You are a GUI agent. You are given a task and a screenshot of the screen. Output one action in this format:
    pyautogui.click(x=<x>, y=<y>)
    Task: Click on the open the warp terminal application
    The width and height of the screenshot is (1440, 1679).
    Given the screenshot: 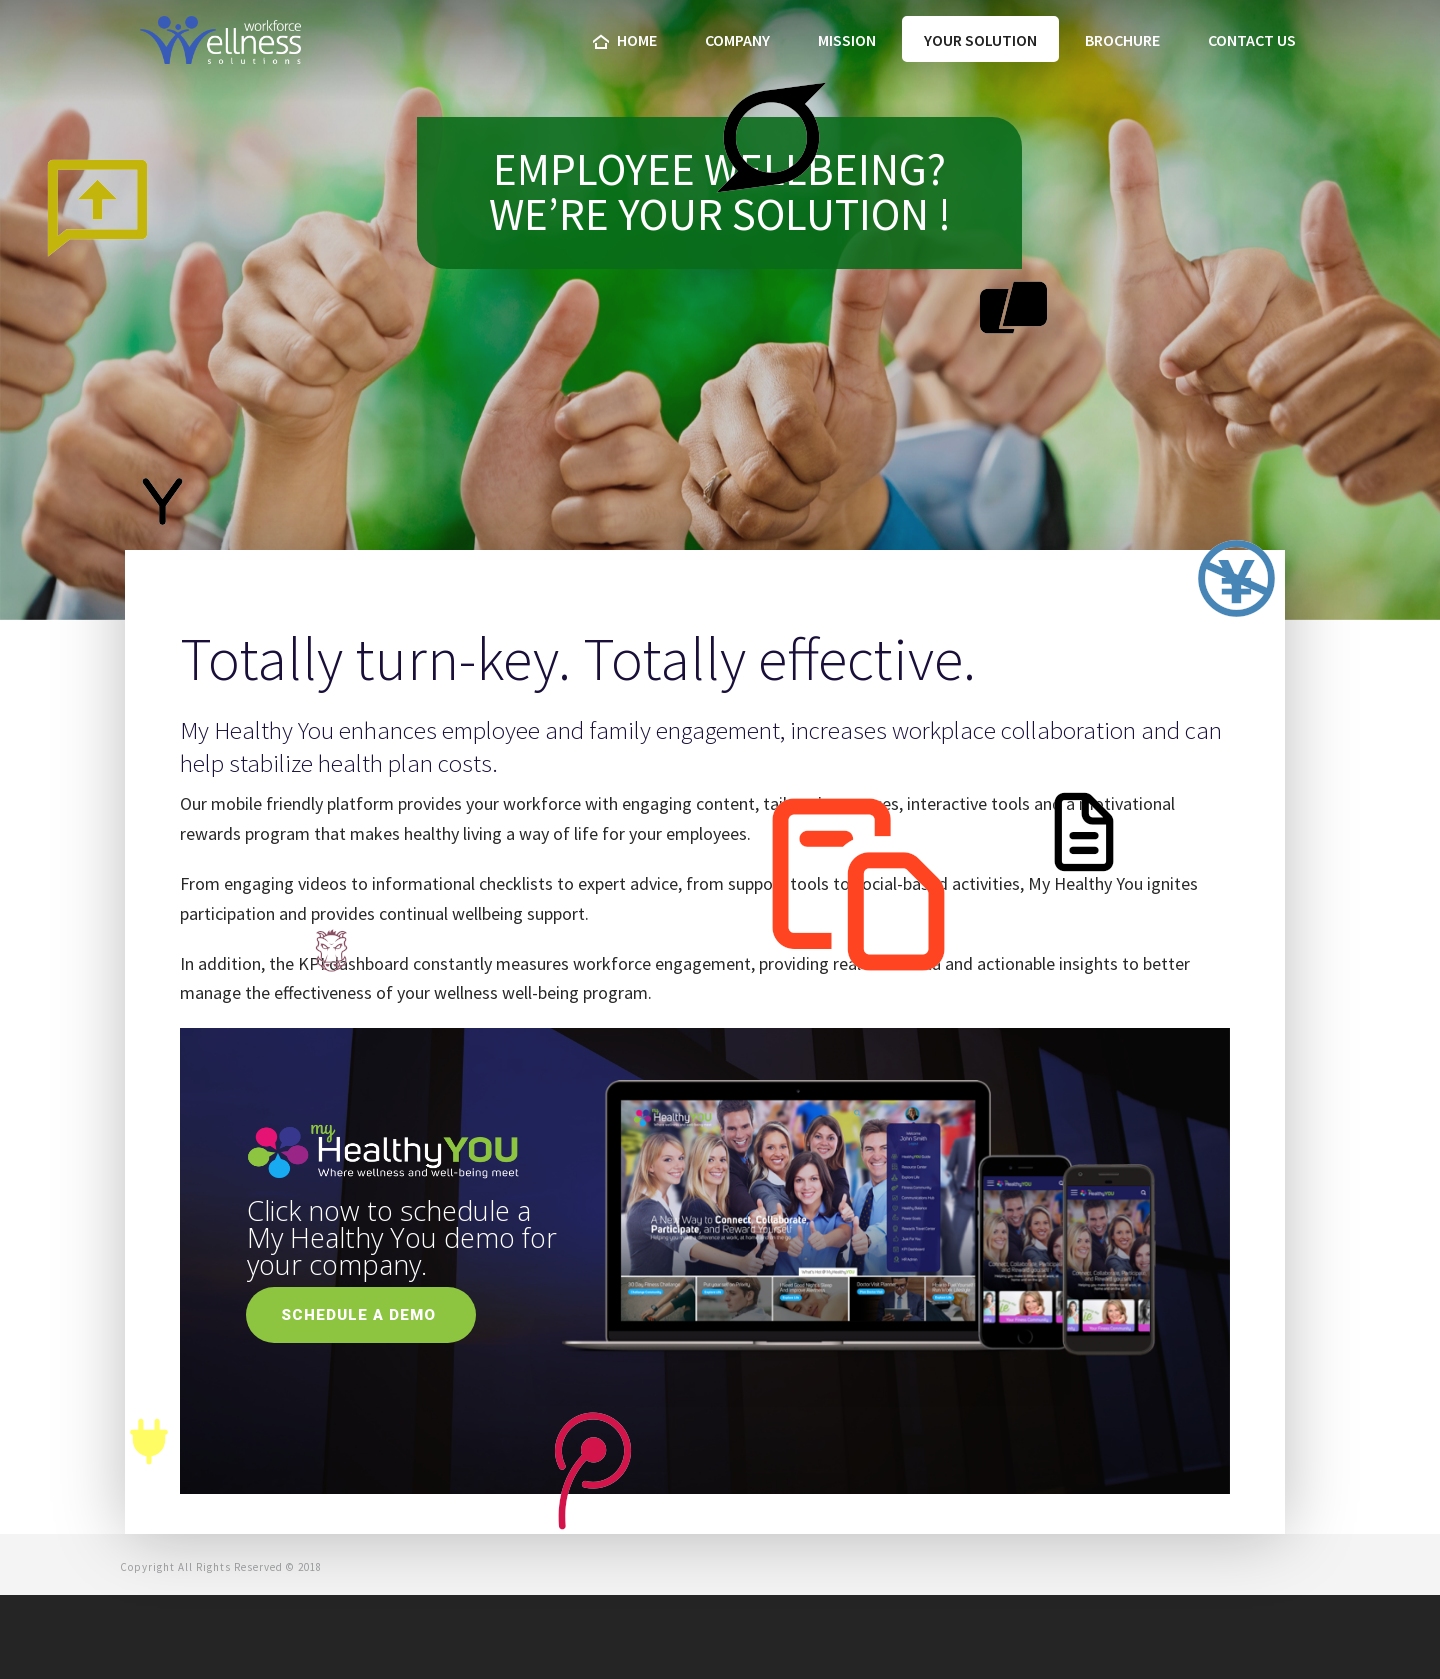 What is the action you would take?
    pyautogui.click(x=1013, y=307)
    